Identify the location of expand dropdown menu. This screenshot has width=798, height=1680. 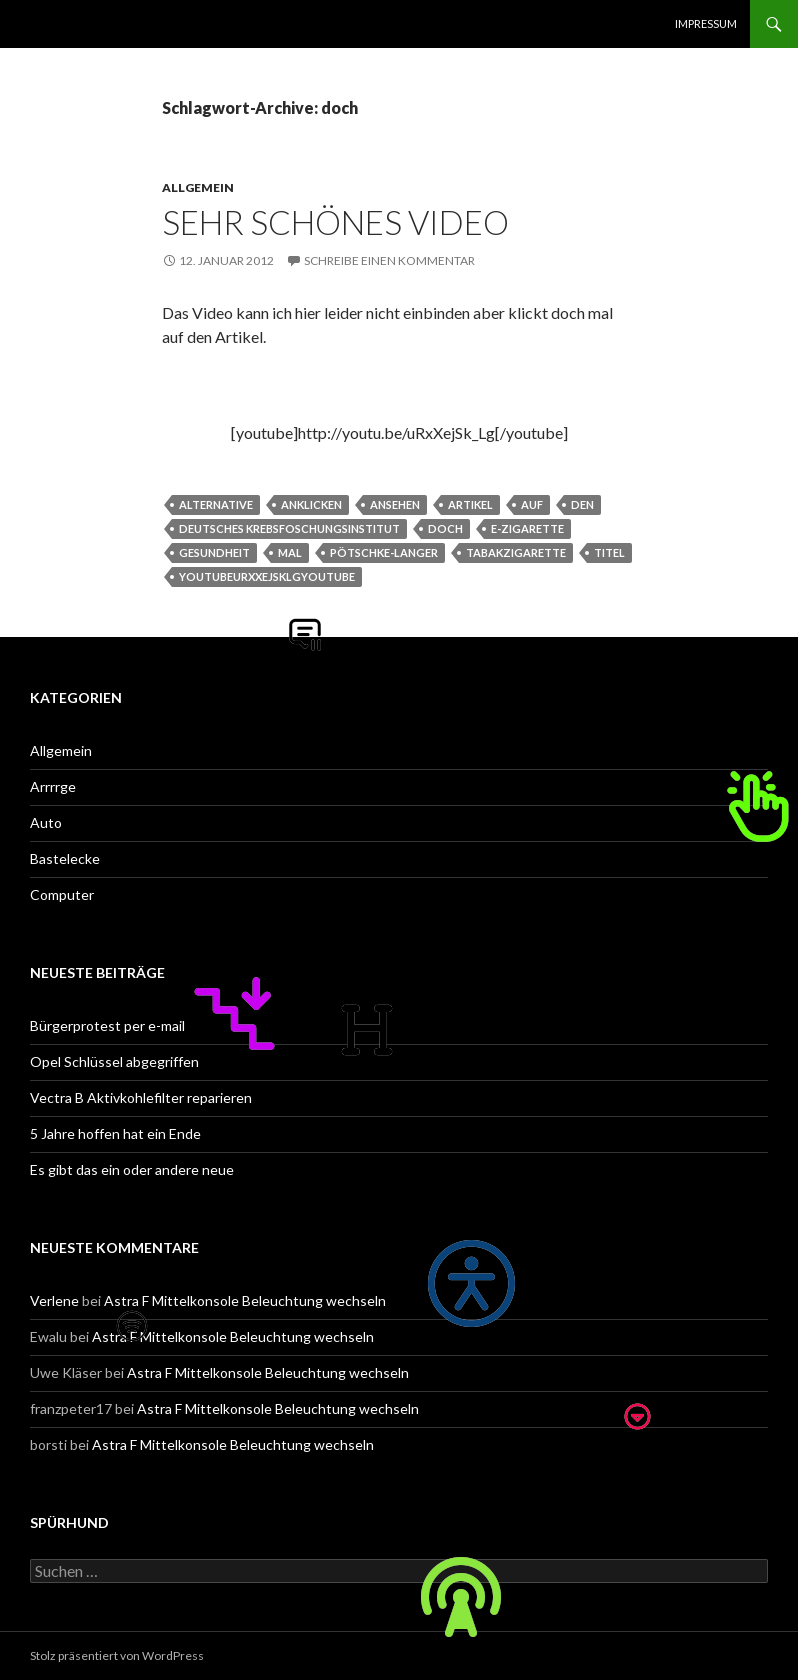
(637, 1416).